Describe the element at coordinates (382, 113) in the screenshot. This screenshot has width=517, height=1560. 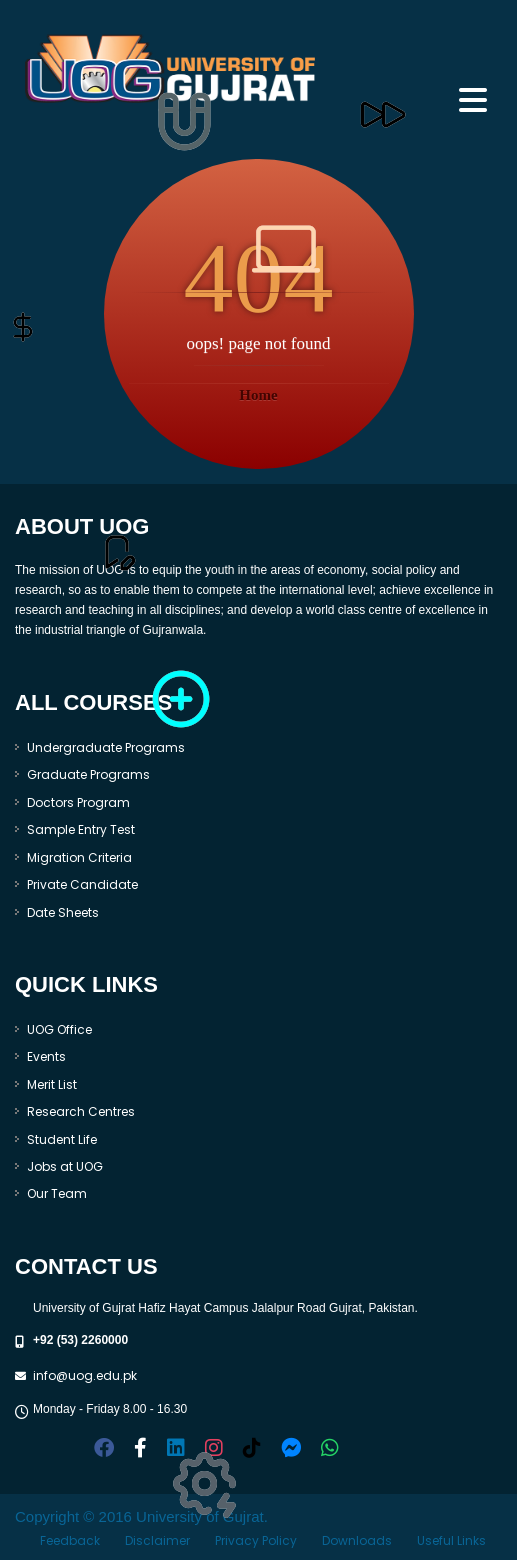
I see `skip forward in media playback` at that location.